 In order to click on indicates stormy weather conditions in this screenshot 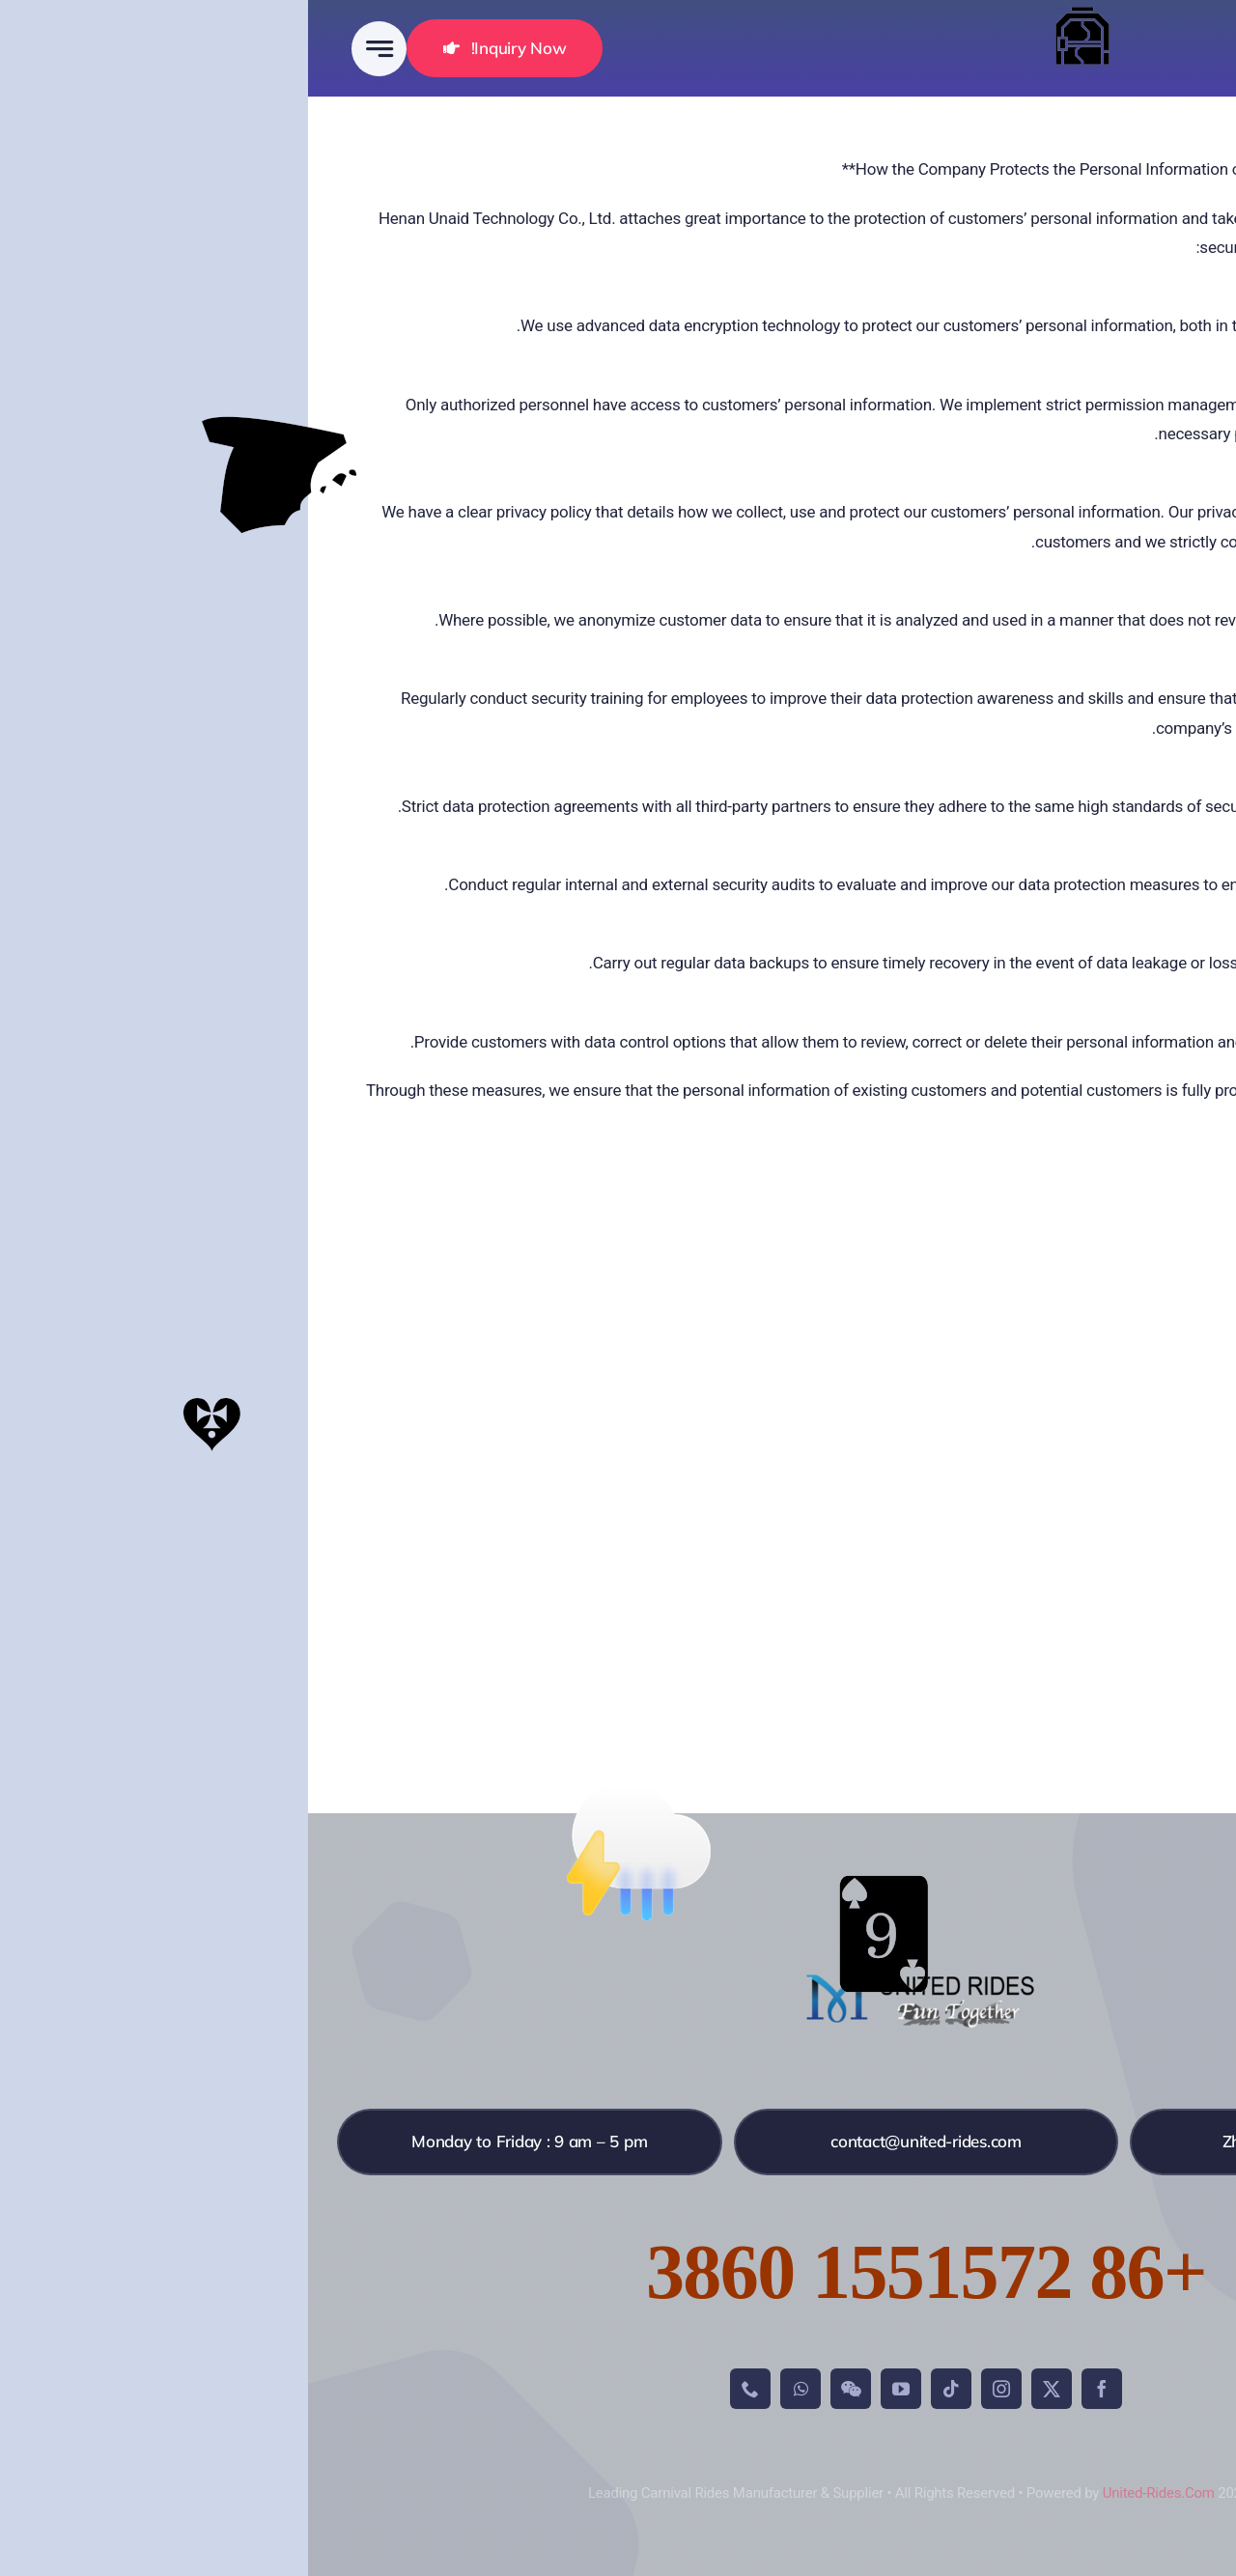, I will do `click(638, 1851)`.